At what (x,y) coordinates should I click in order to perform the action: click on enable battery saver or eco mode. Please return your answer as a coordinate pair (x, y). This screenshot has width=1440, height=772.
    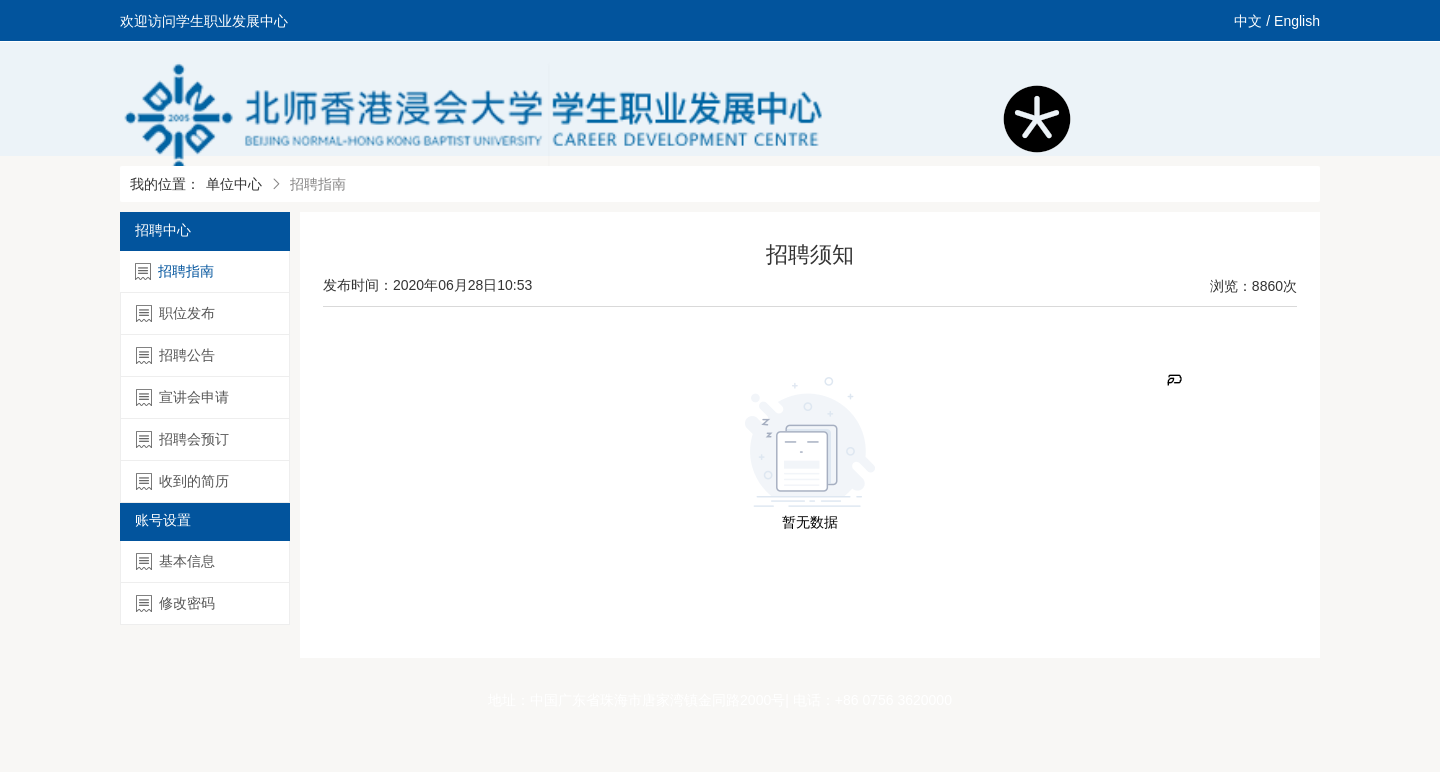
    Looking at the image, I should click on (1175, 379).